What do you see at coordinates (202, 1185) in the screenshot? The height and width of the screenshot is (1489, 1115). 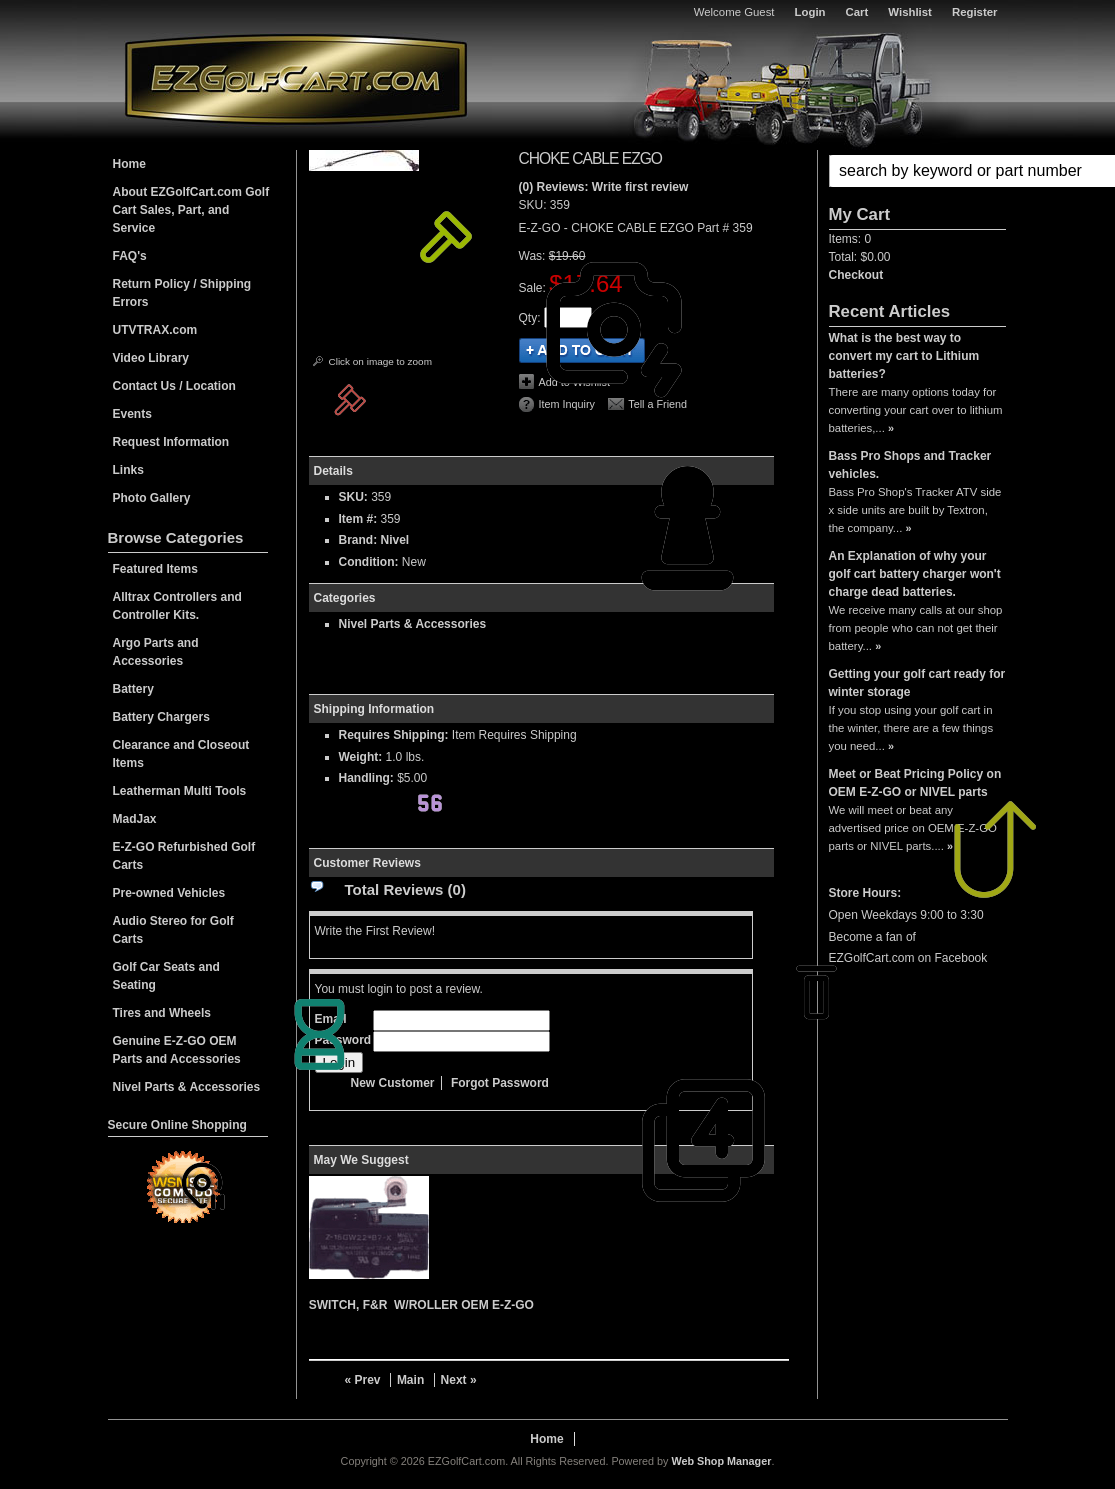 I see `pause location tracking` at bounding box center [202, 1185].